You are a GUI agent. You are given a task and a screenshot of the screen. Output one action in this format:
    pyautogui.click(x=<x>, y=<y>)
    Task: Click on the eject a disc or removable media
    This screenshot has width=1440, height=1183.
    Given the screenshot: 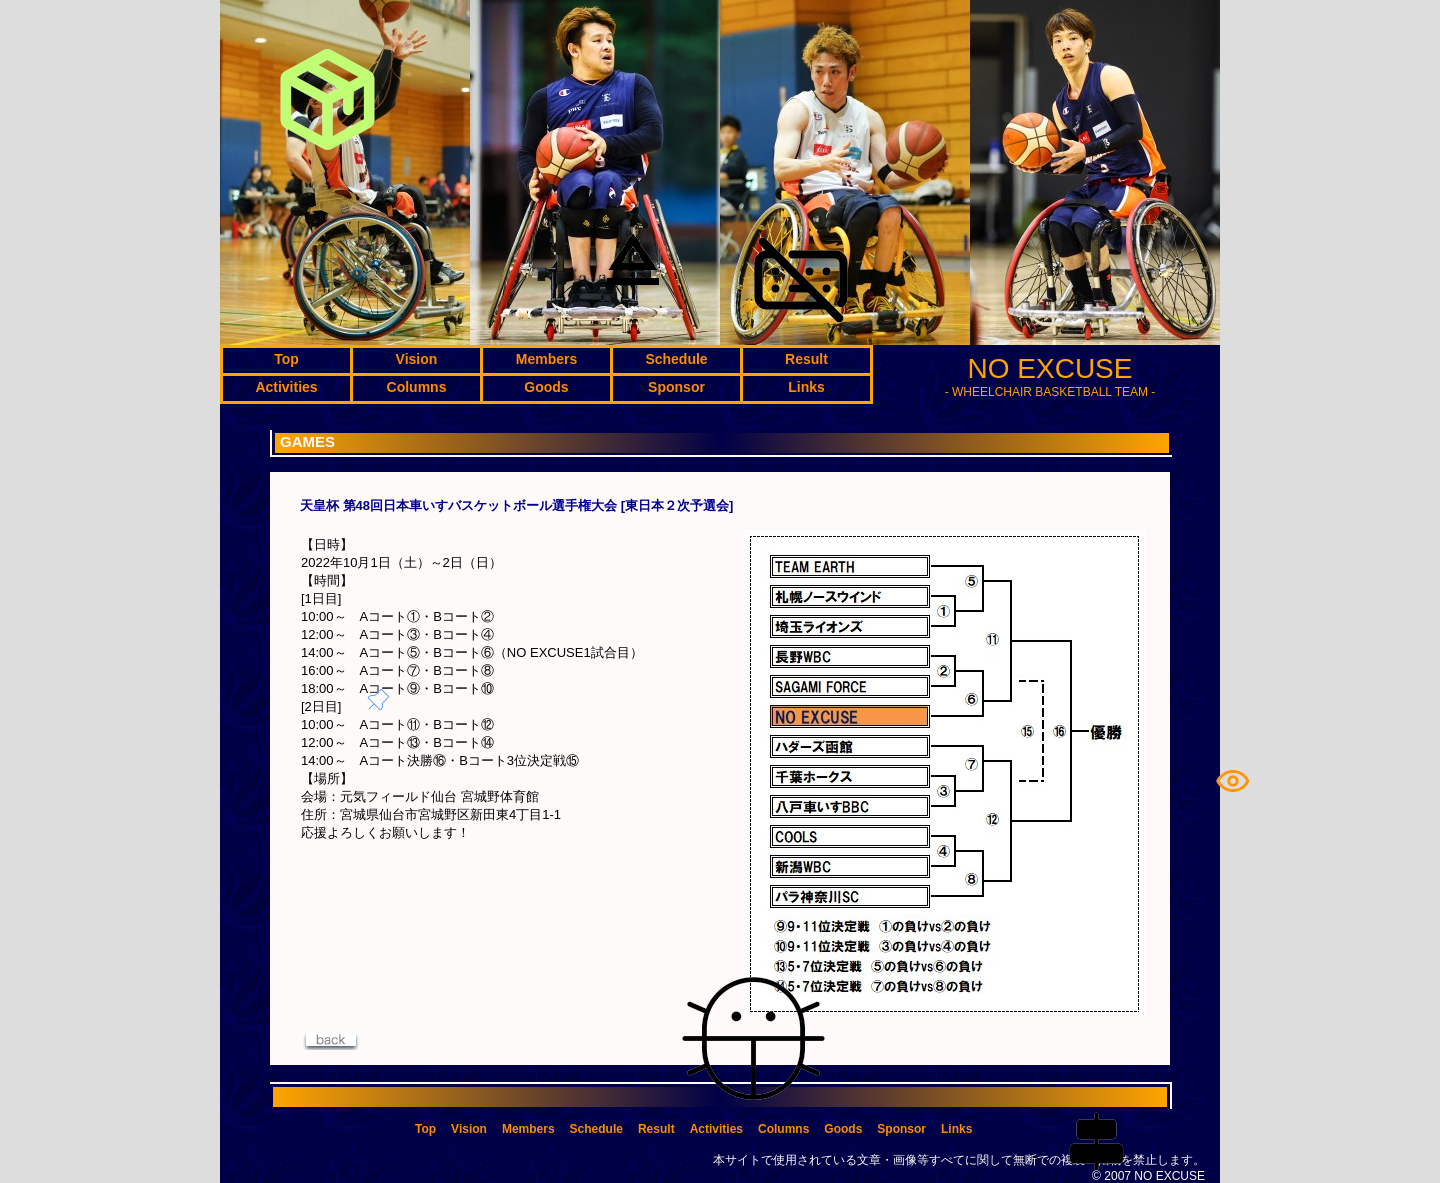 What is the action you would take?
    pyautogui.click(x=633, y=259)
    